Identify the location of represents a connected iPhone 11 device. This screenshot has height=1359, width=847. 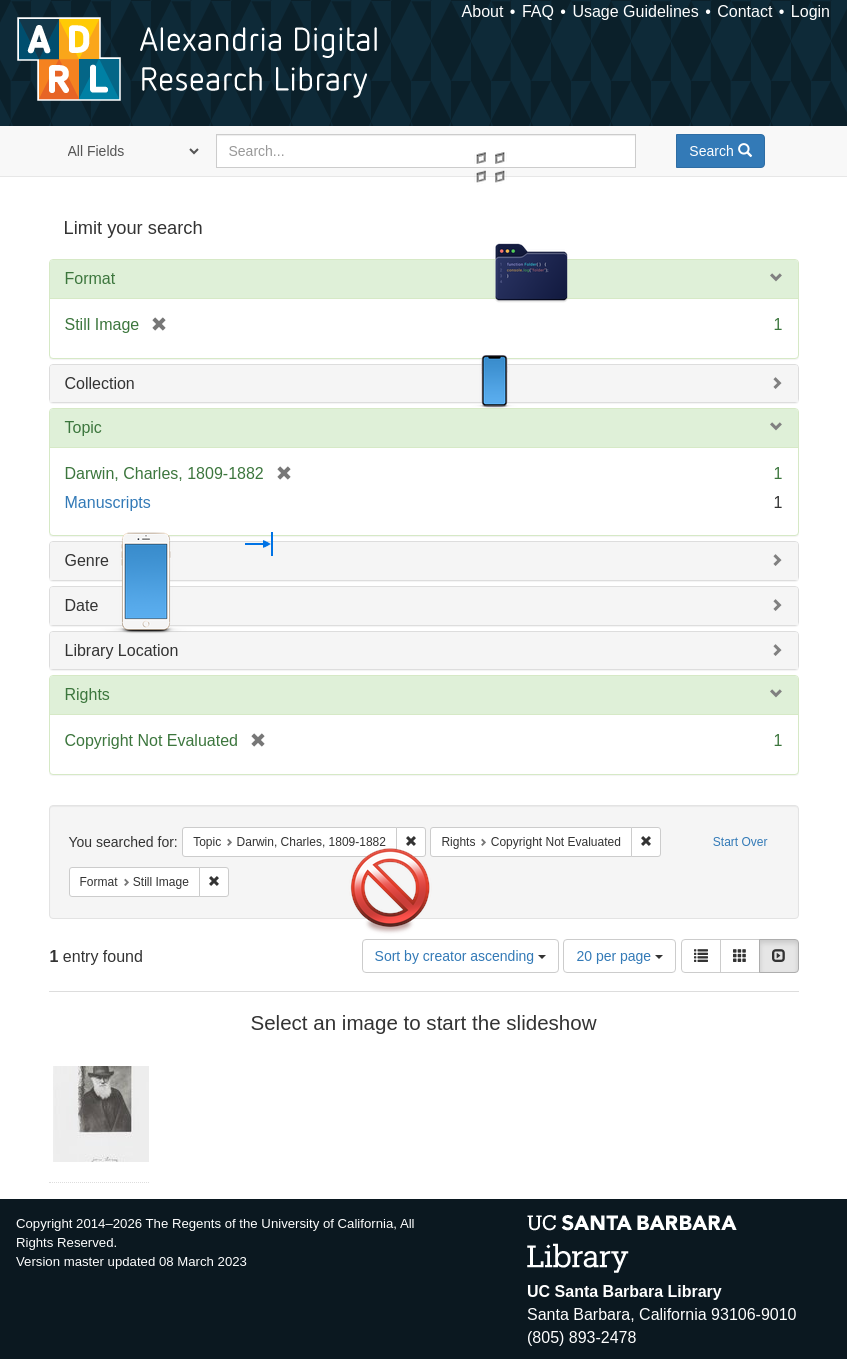
(494, 381).